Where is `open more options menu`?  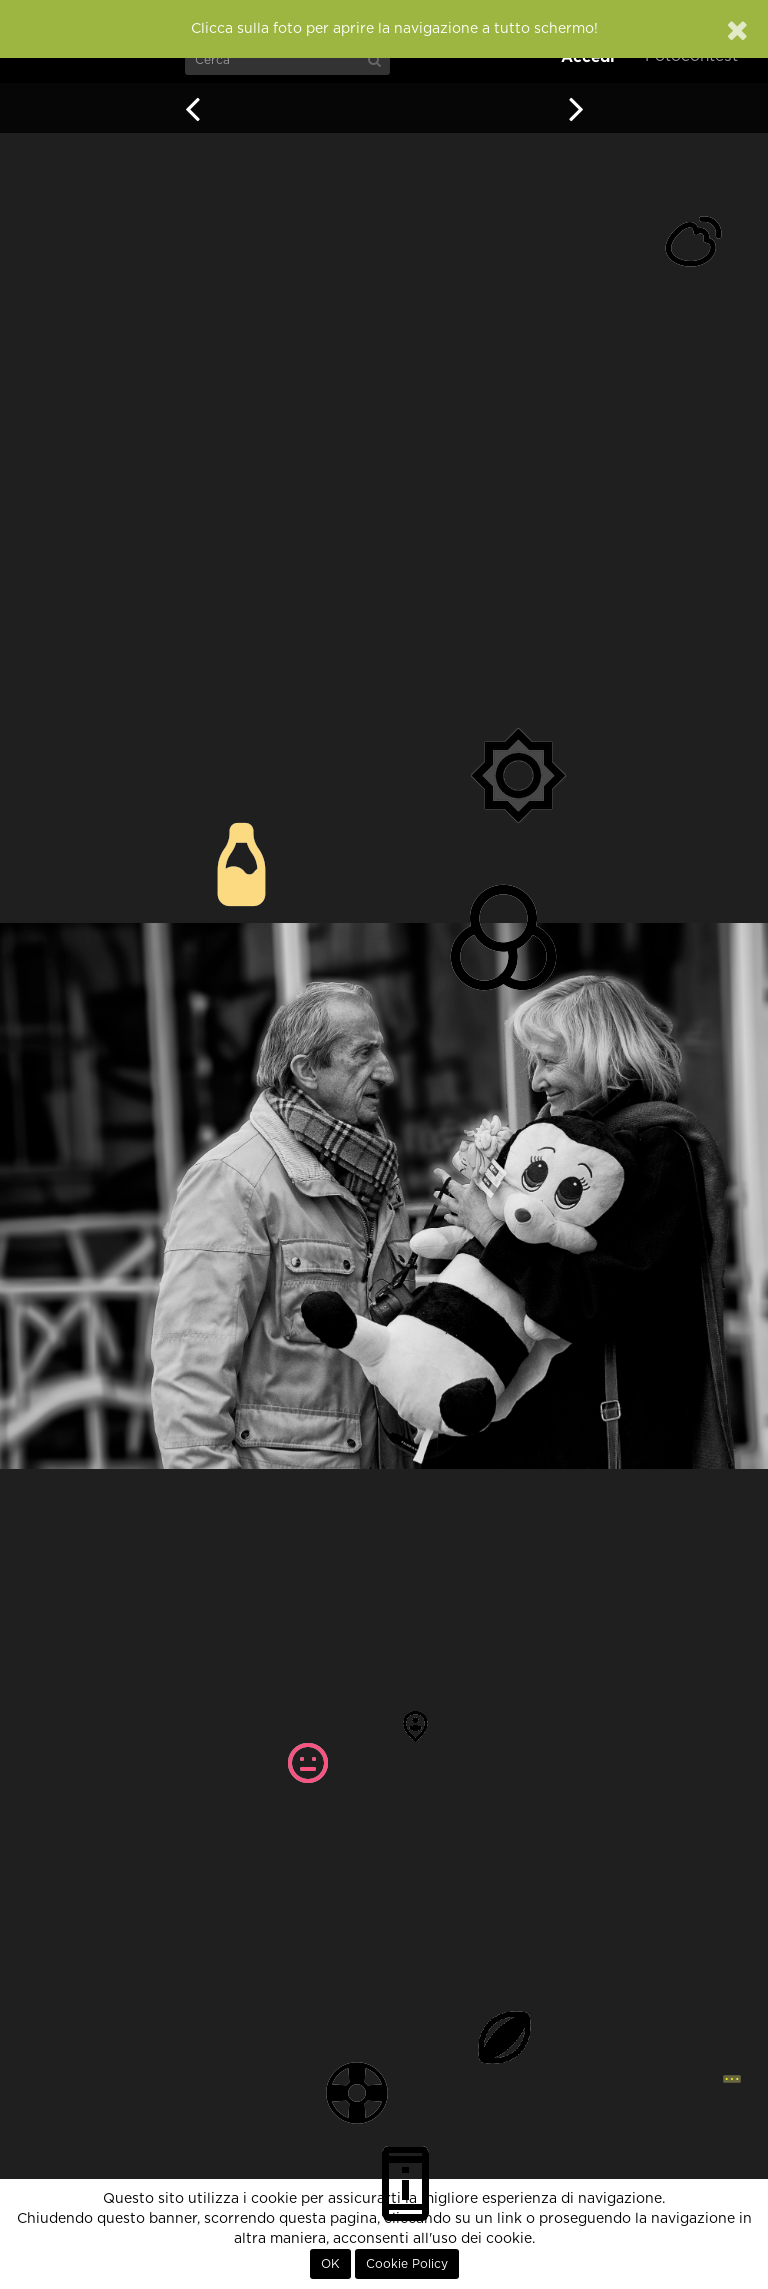 open more options menu is located at coordinates (732, 2079).